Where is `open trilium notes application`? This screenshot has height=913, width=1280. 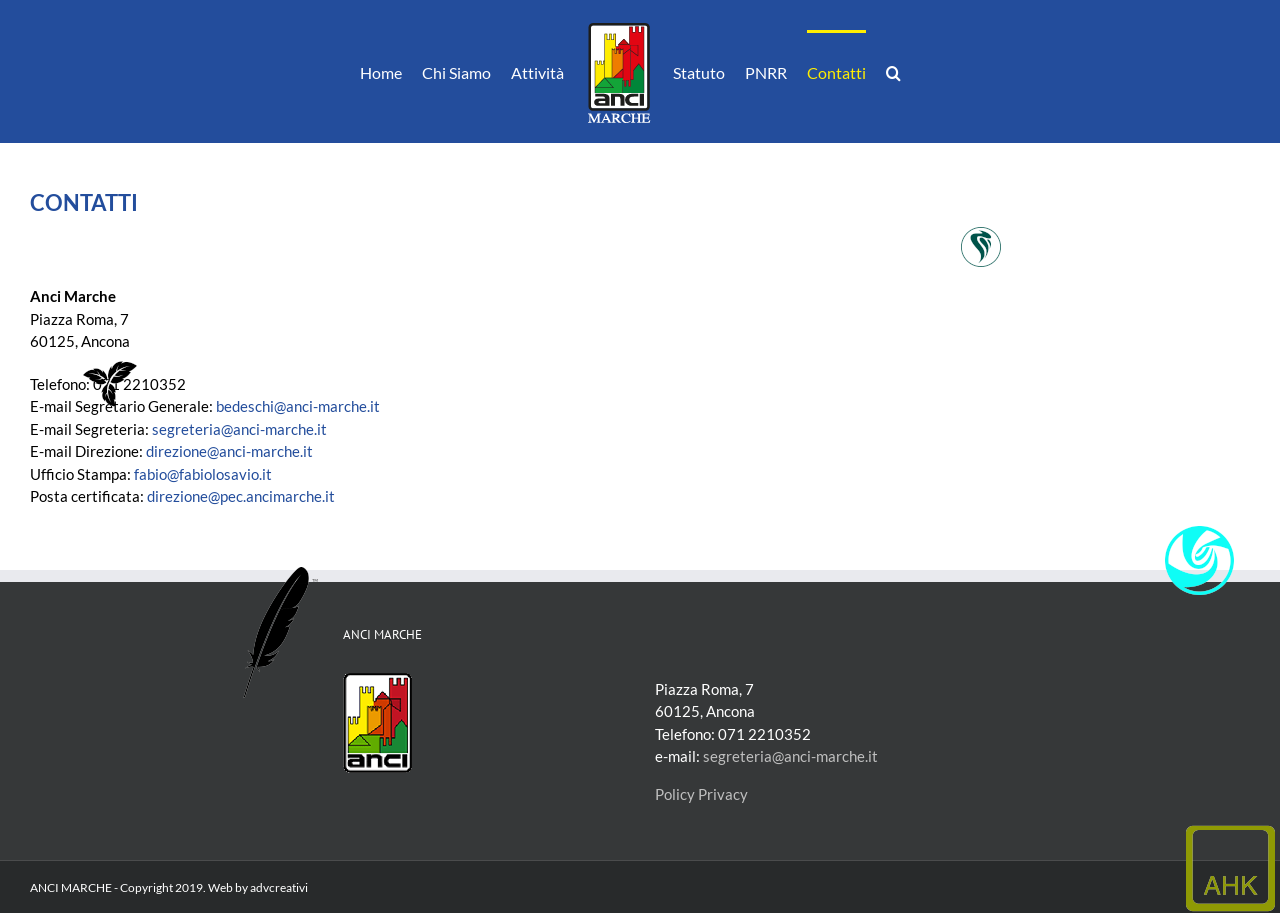
open trilium notes application is located at coordinates (110, 384).